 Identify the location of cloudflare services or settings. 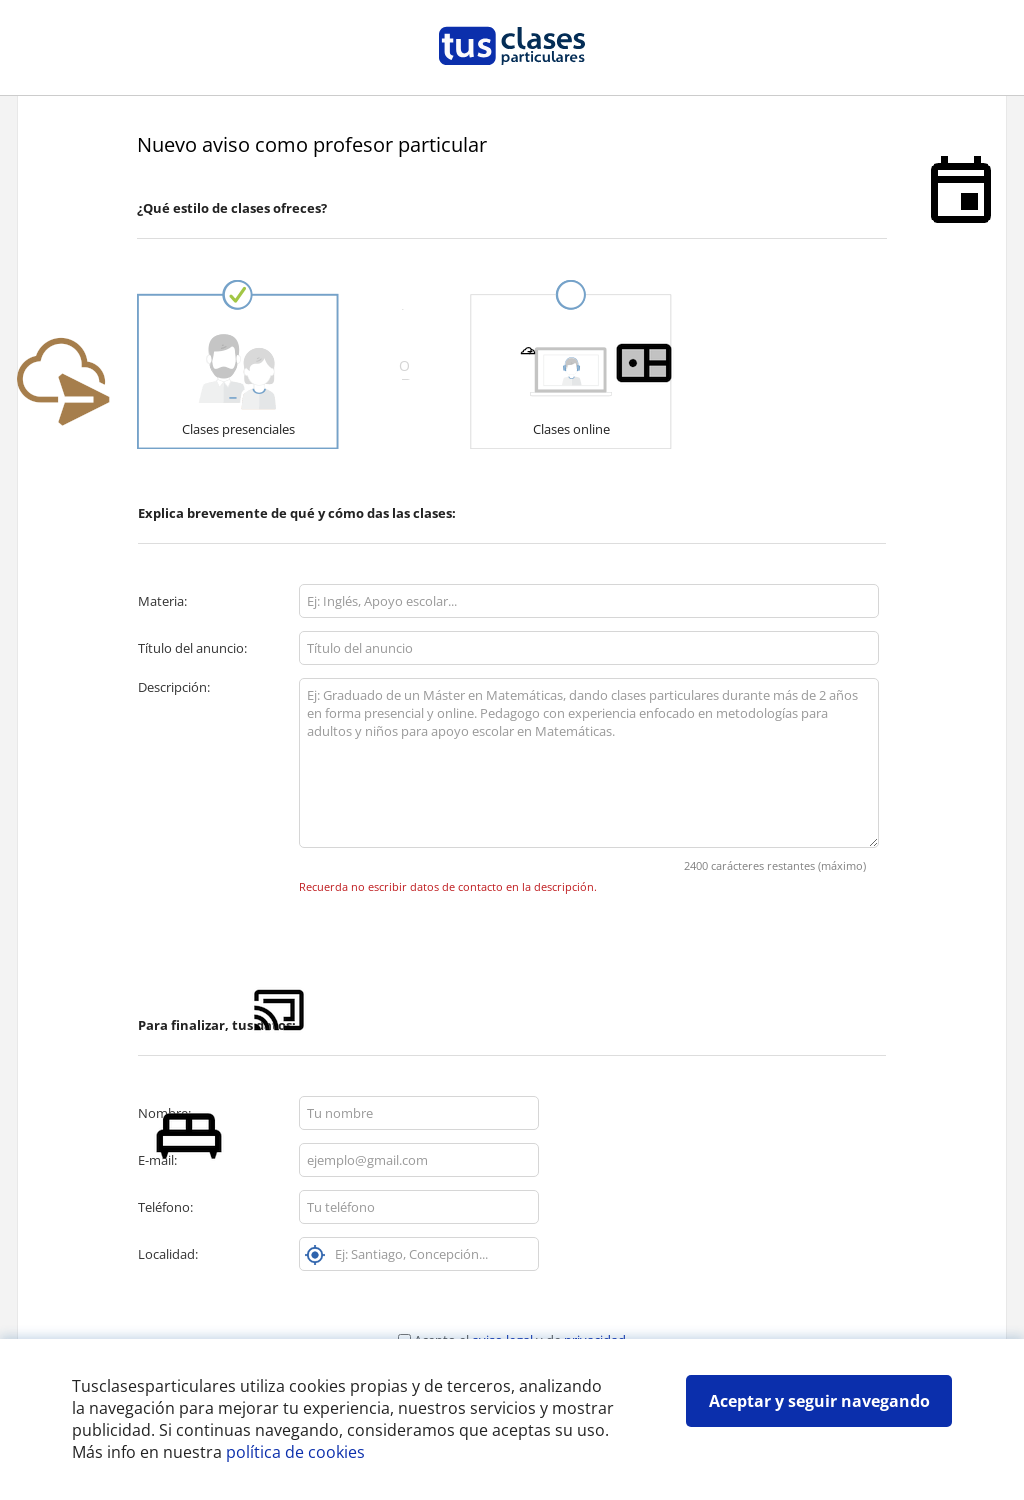
(528, 351).